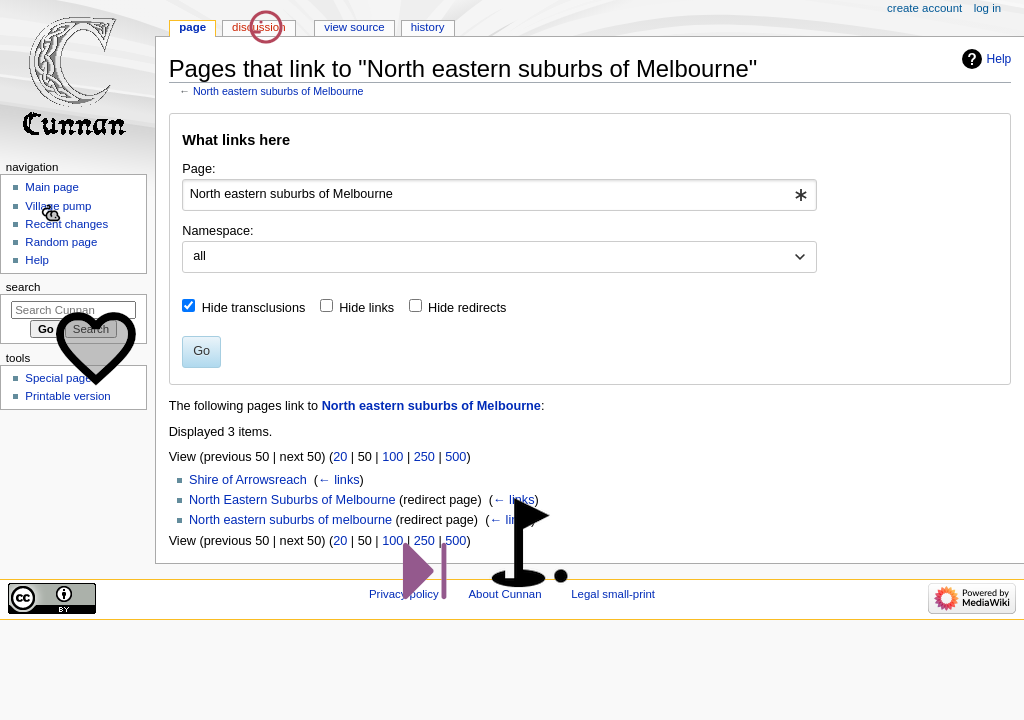  I want to click on emoji or reaction looking left, so click(266, 27).